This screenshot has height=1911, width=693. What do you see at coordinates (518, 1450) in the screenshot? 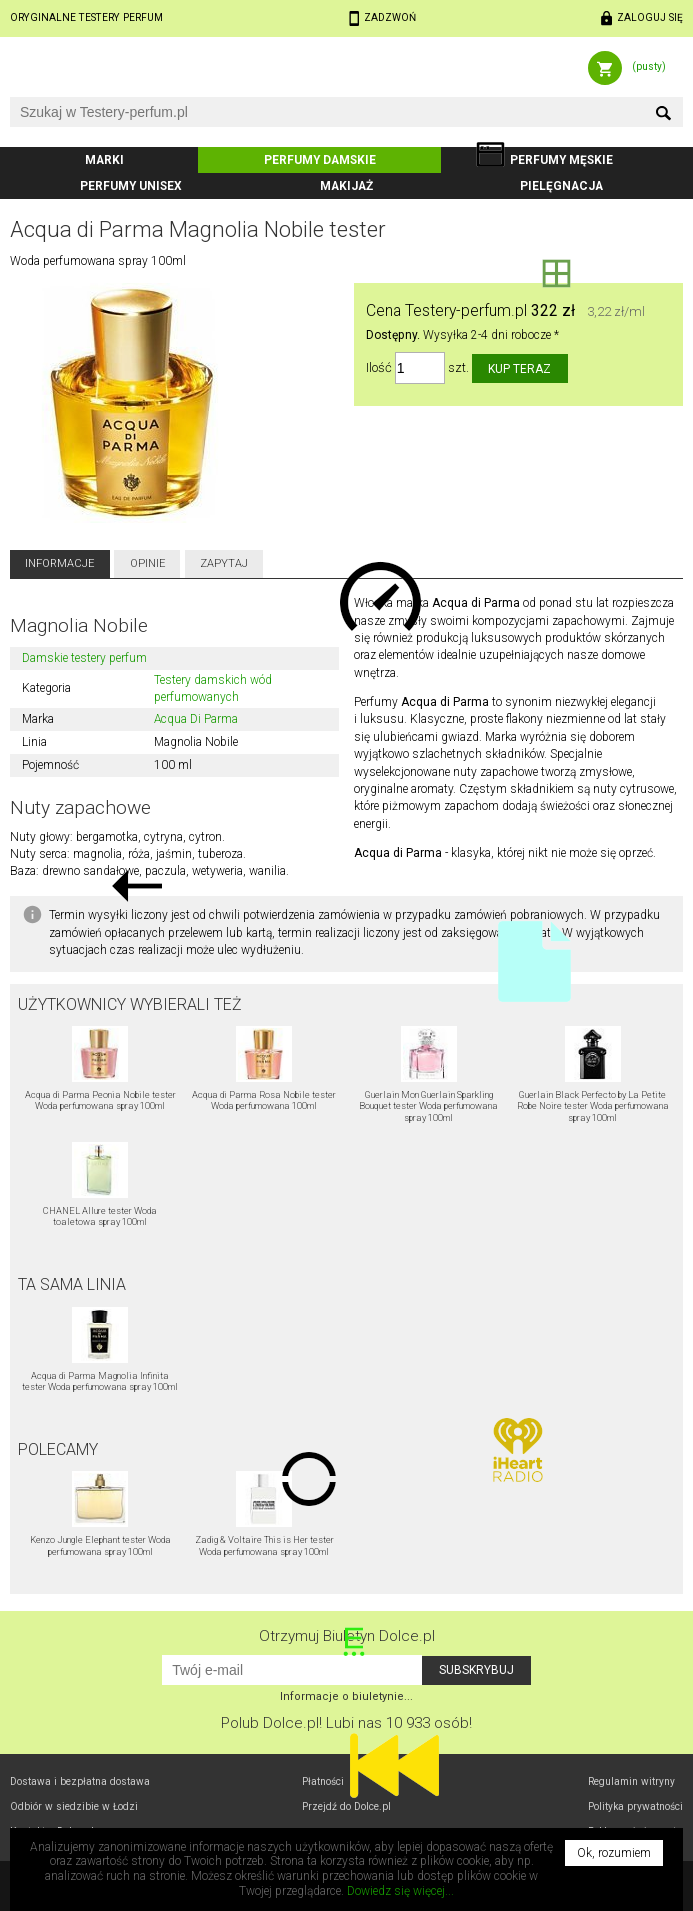
I see `open iHeartRadio app` at bounding box center [518, 1450].